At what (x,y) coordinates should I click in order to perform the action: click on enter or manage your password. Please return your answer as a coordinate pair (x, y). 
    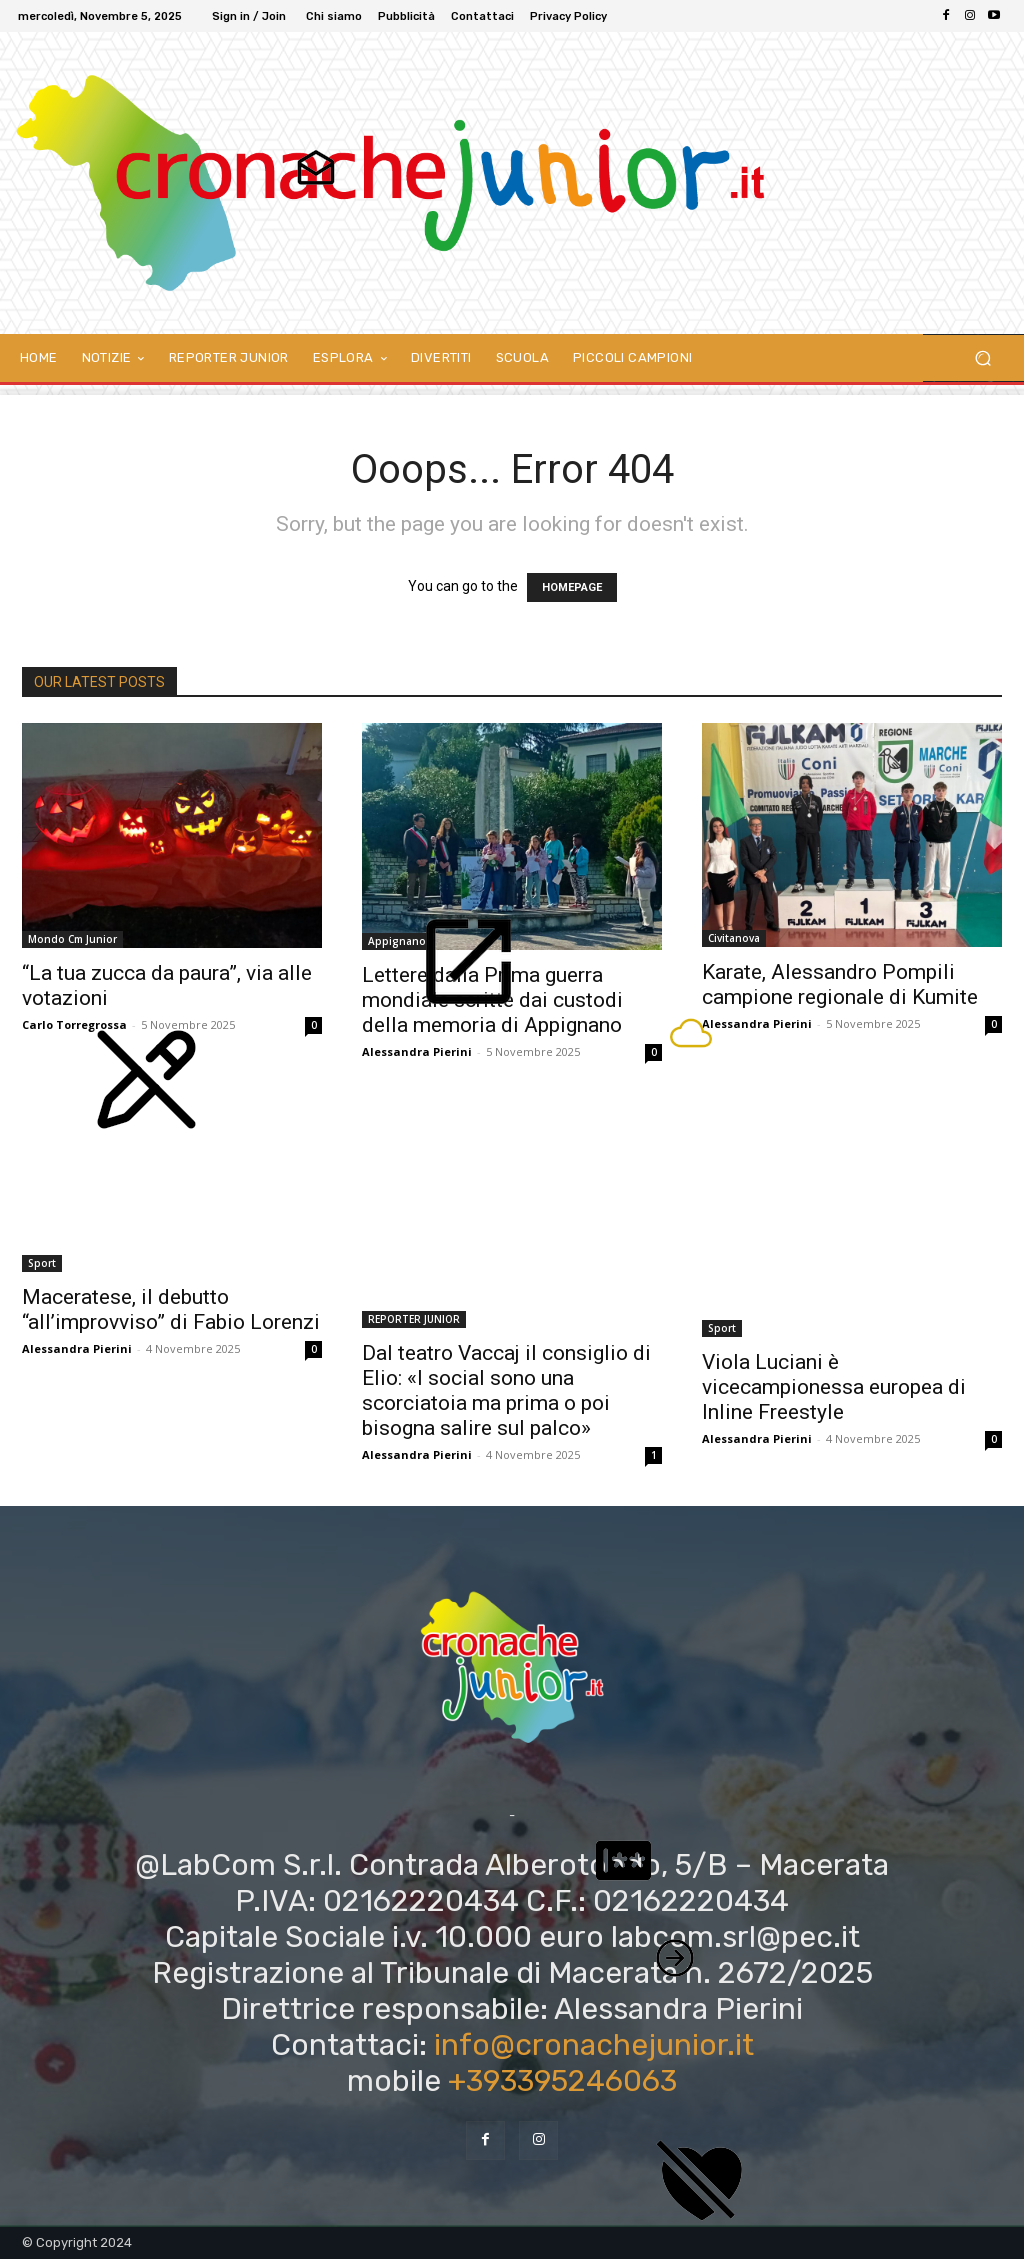
    Looking at the image, I should click on (623, 1860).